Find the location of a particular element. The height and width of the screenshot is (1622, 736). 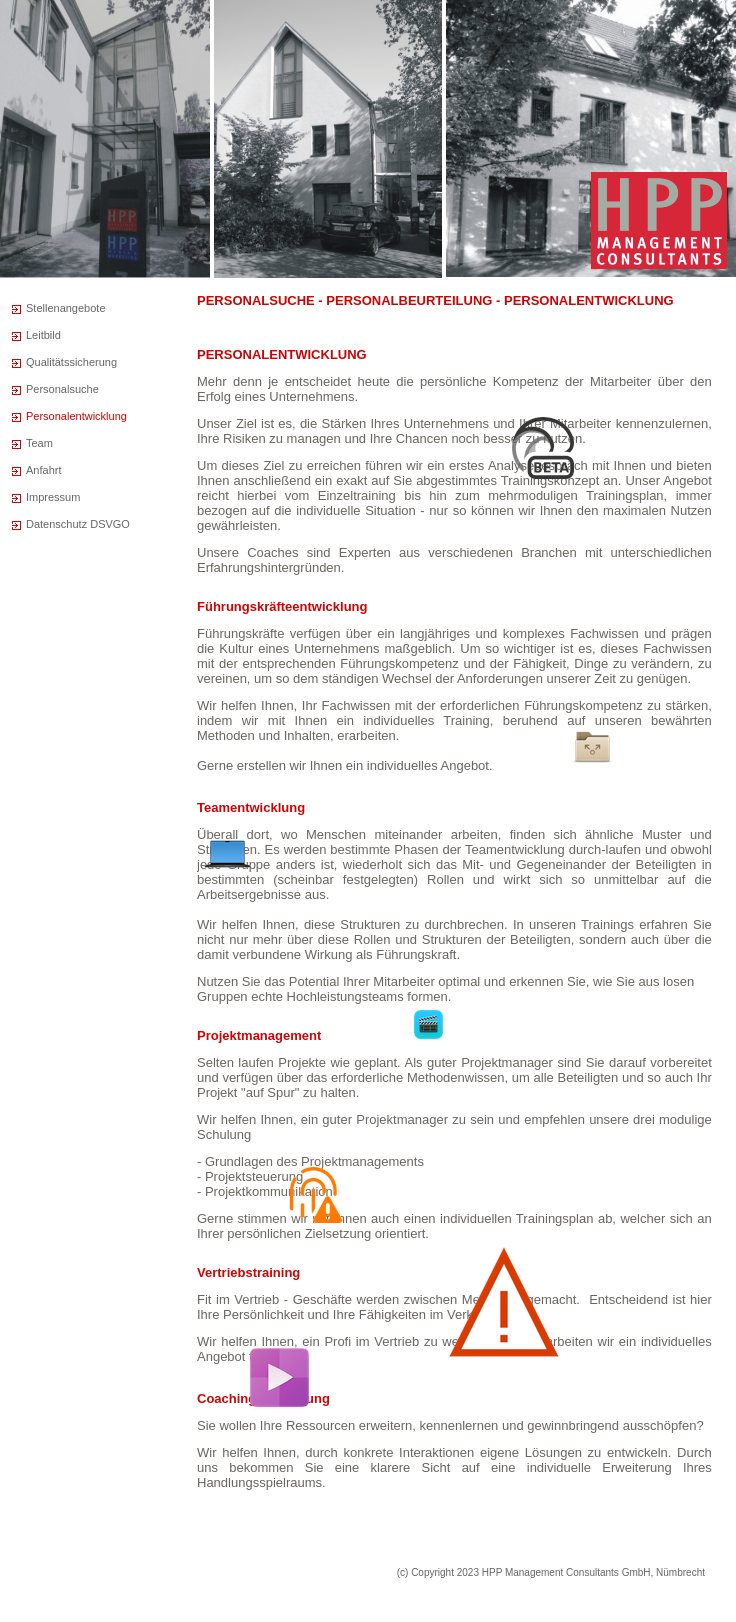

open microsoft edge beta browser is located at coordinates (543, 448).